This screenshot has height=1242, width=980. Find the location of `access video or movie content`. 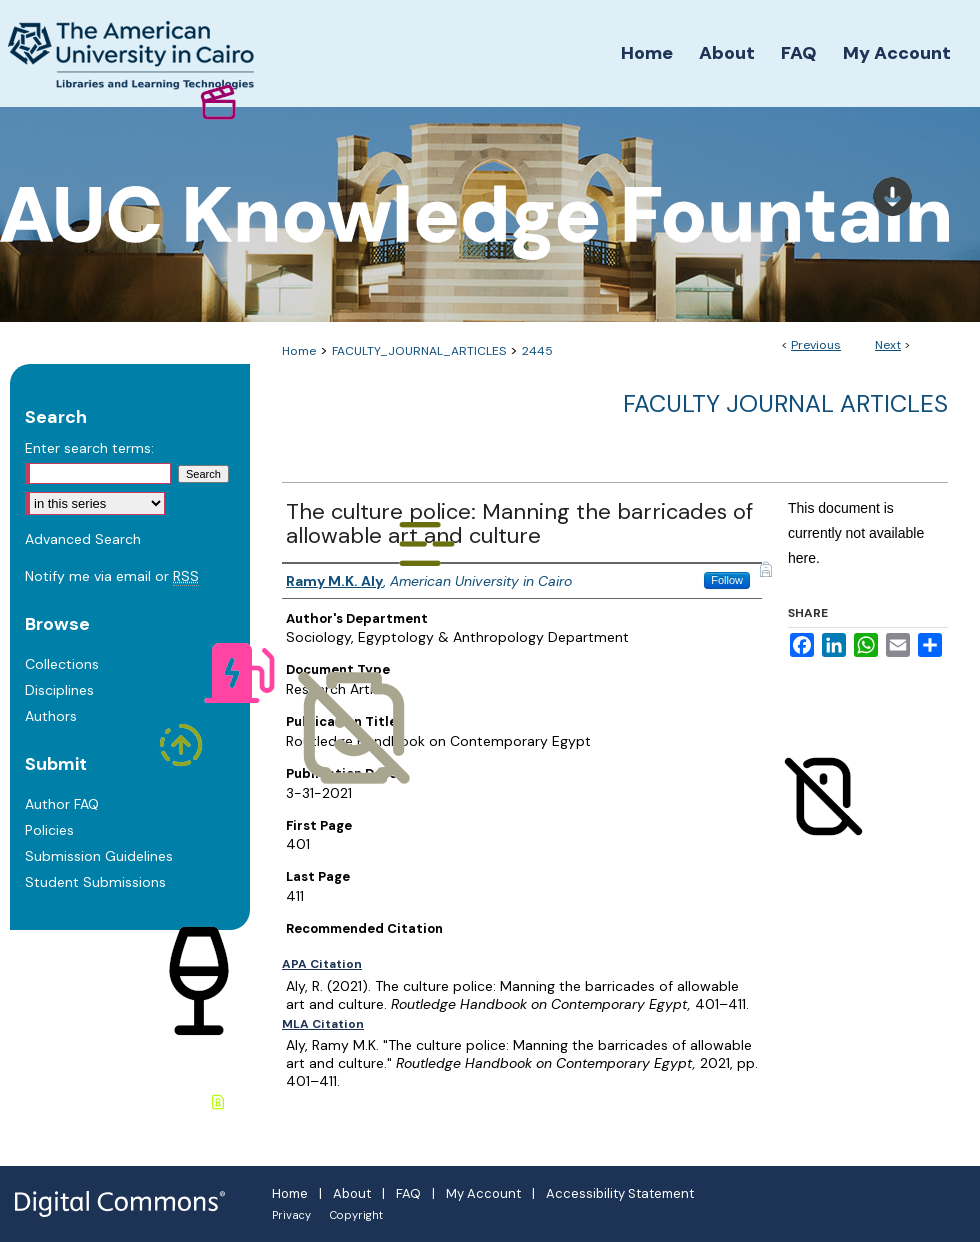

access video or movie content is located at coordinates (219, 103).